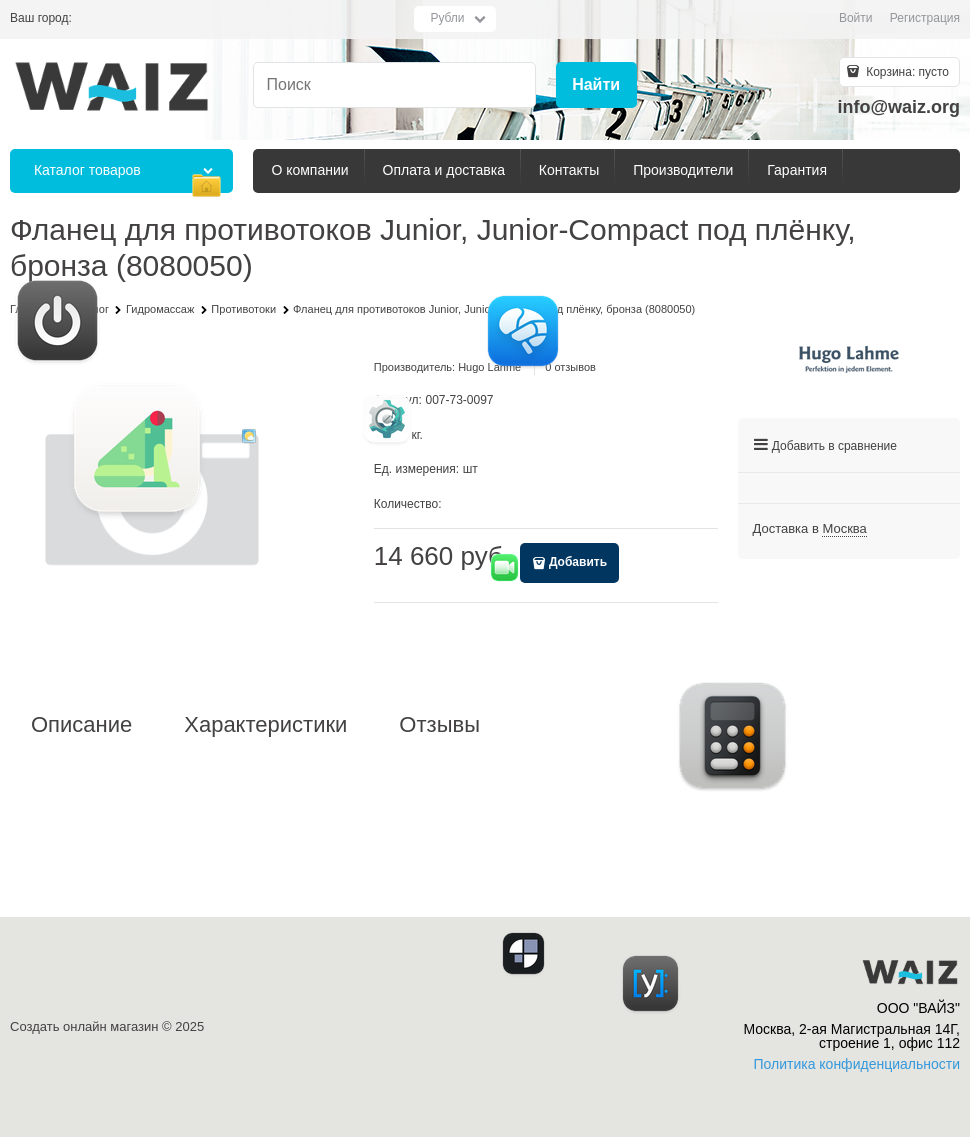 The width and height of the screenshot is (970, 1137). What do you see at coordinates (206, 185) in the screenshot?
I see `access your home folder` at bounding box center [206, 185].